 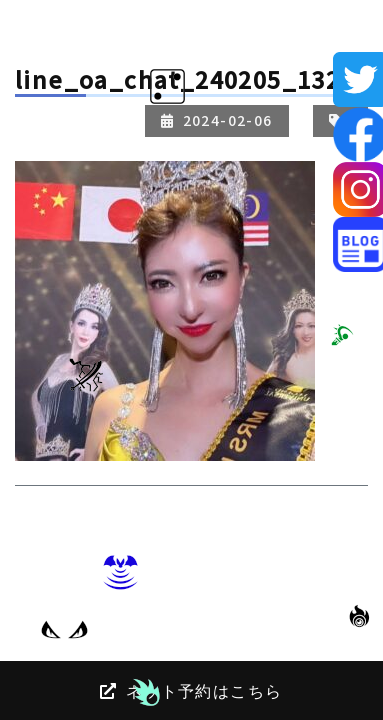 What do you see at coordinates (120, 572) in the screenshot?
I see `activate sonic attack ability` at bounding box center [120, 572].